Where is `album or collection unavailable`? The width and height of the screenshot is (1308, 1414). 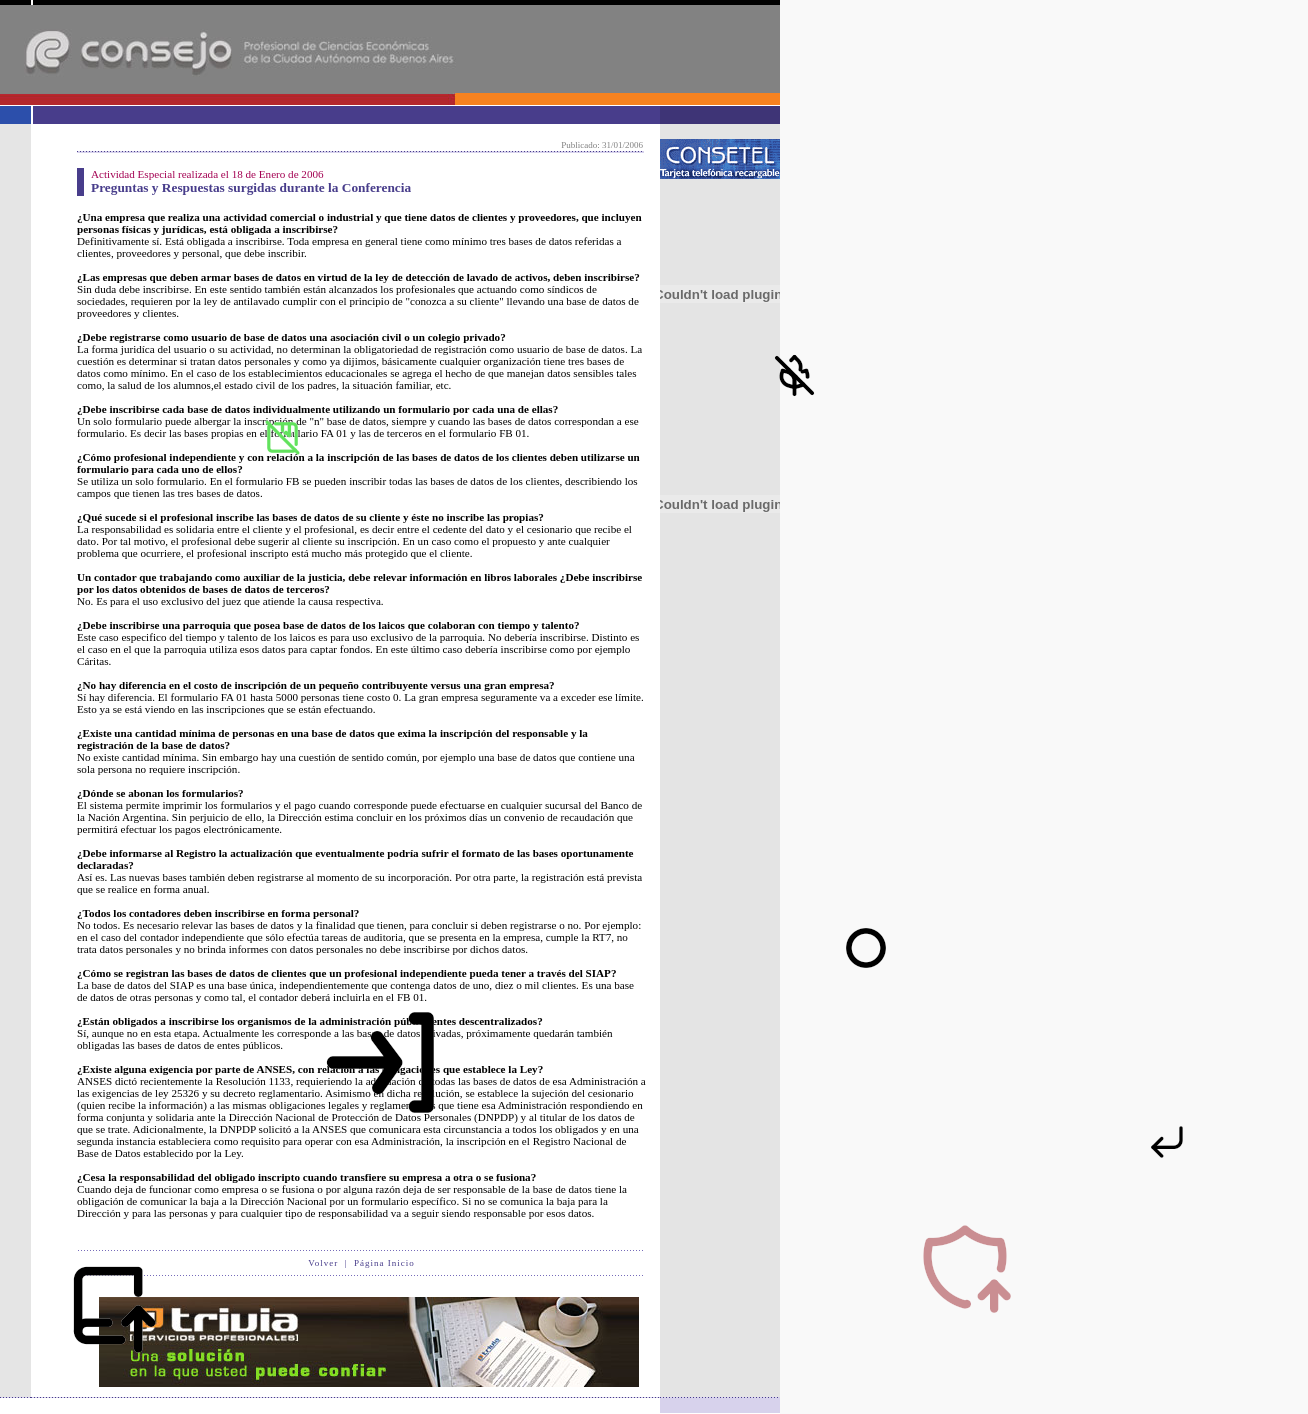 album or collection unavailable is located at coordinates (282, 437).